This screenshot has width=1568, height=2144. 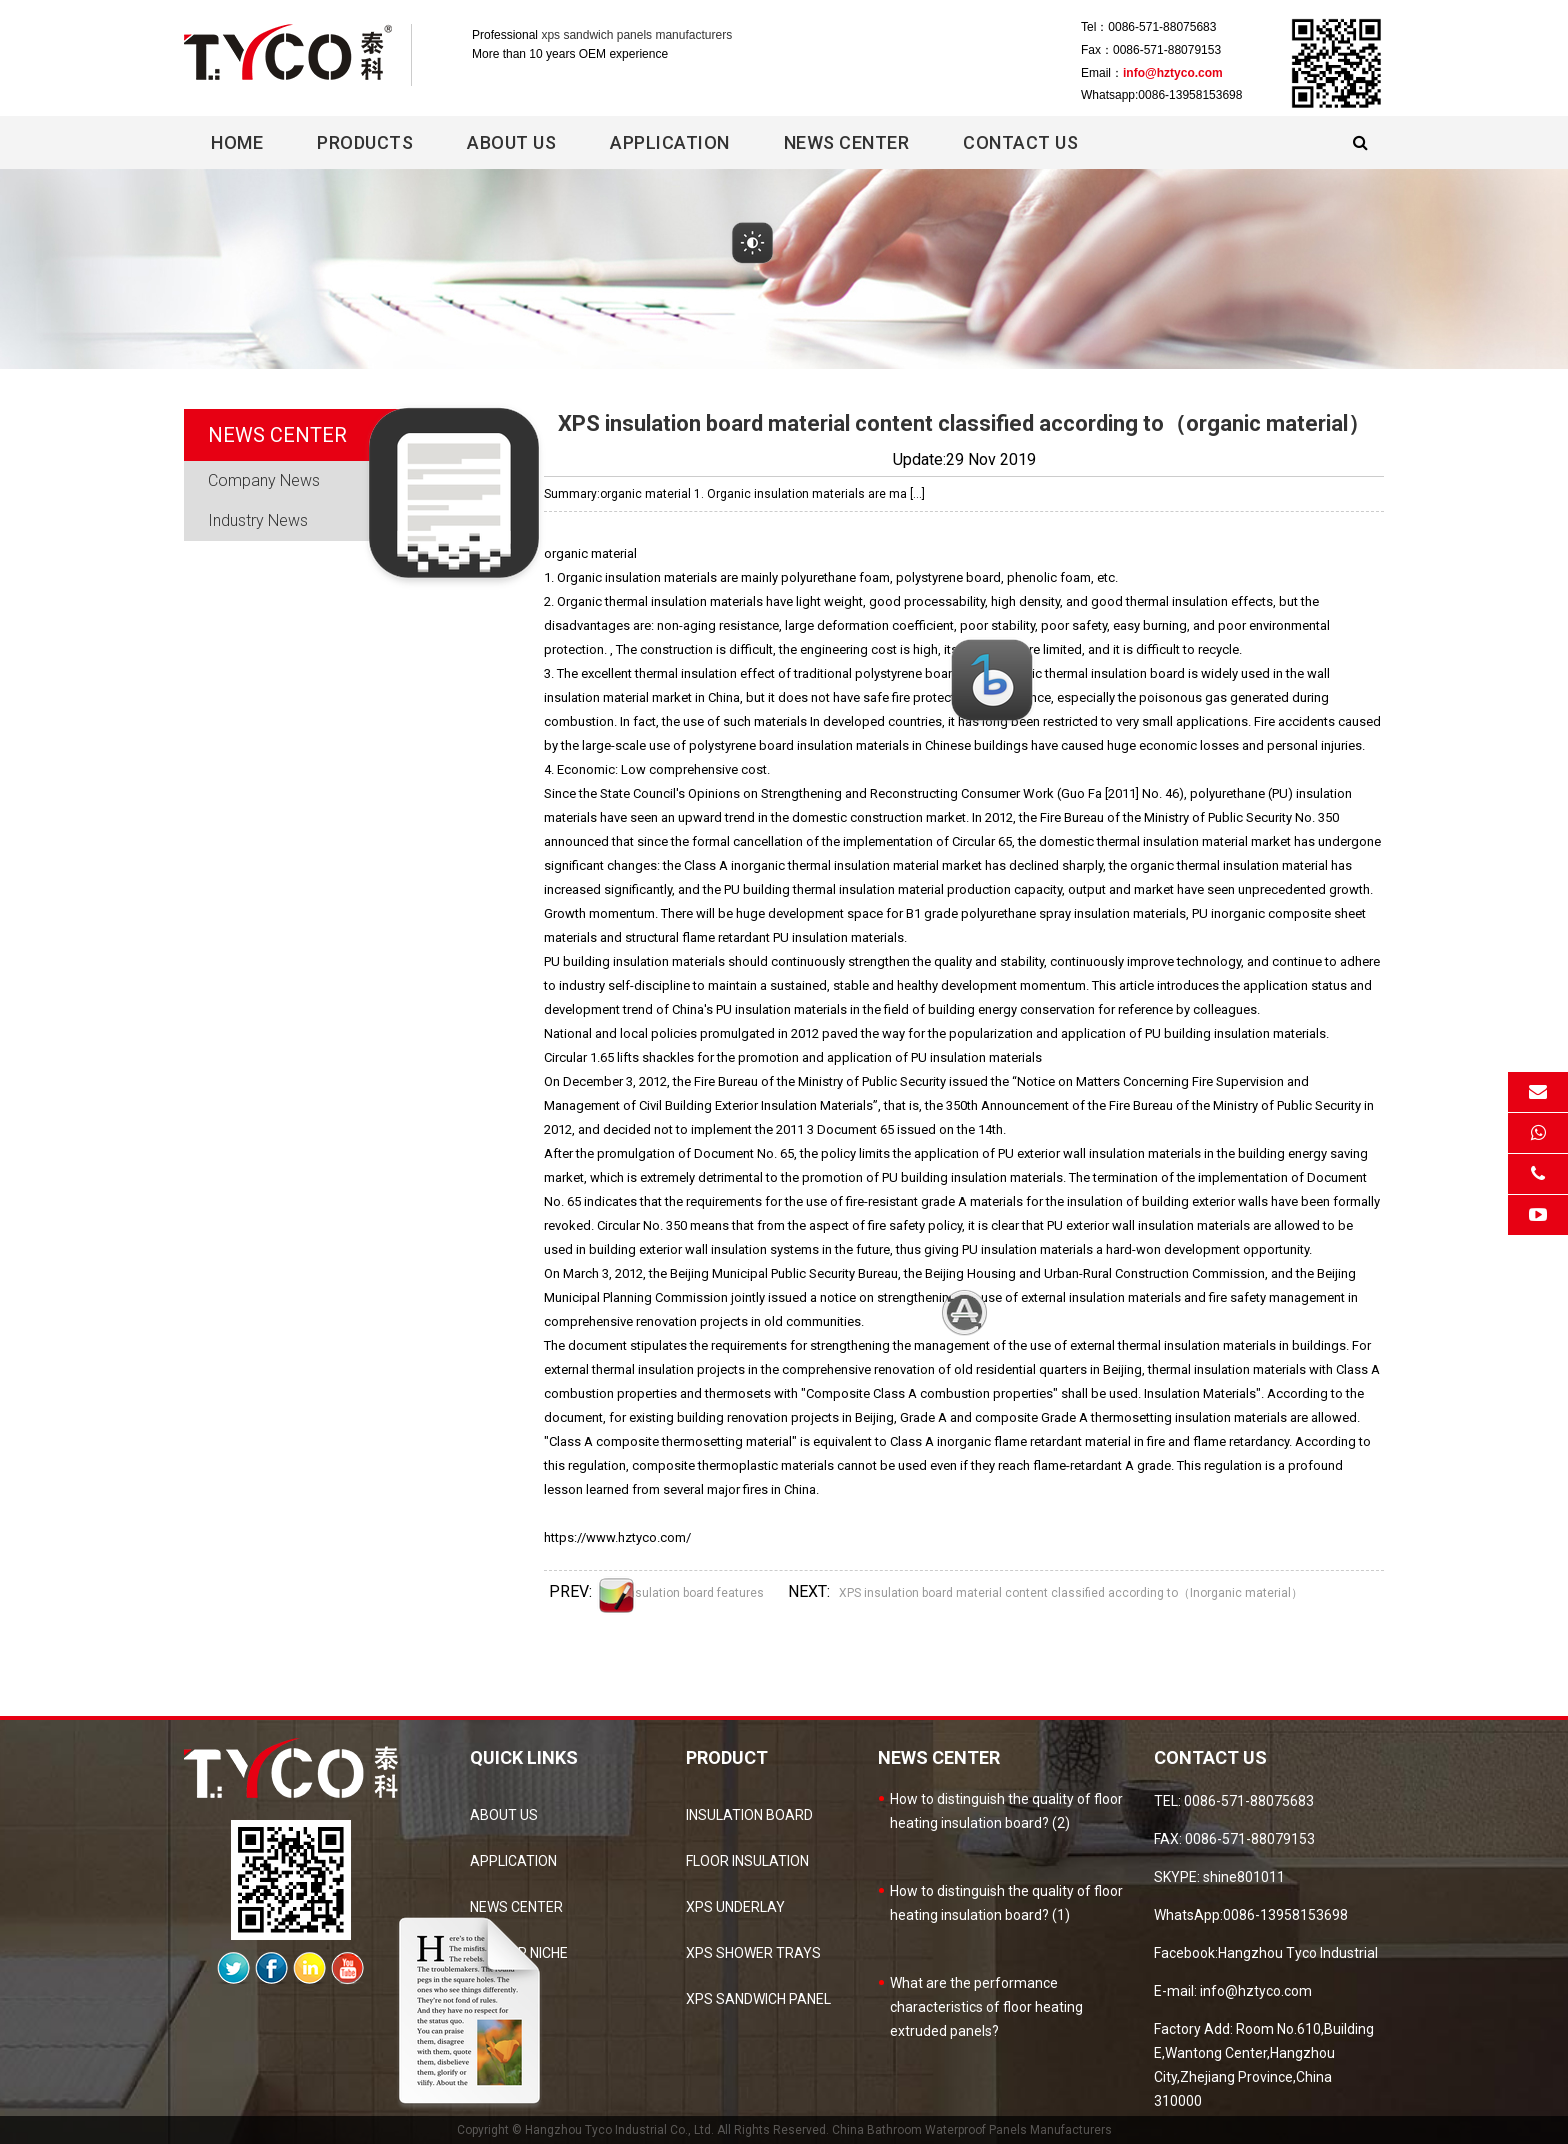 I want to click on open Buffer text editor app, so click(x=454, y=493).